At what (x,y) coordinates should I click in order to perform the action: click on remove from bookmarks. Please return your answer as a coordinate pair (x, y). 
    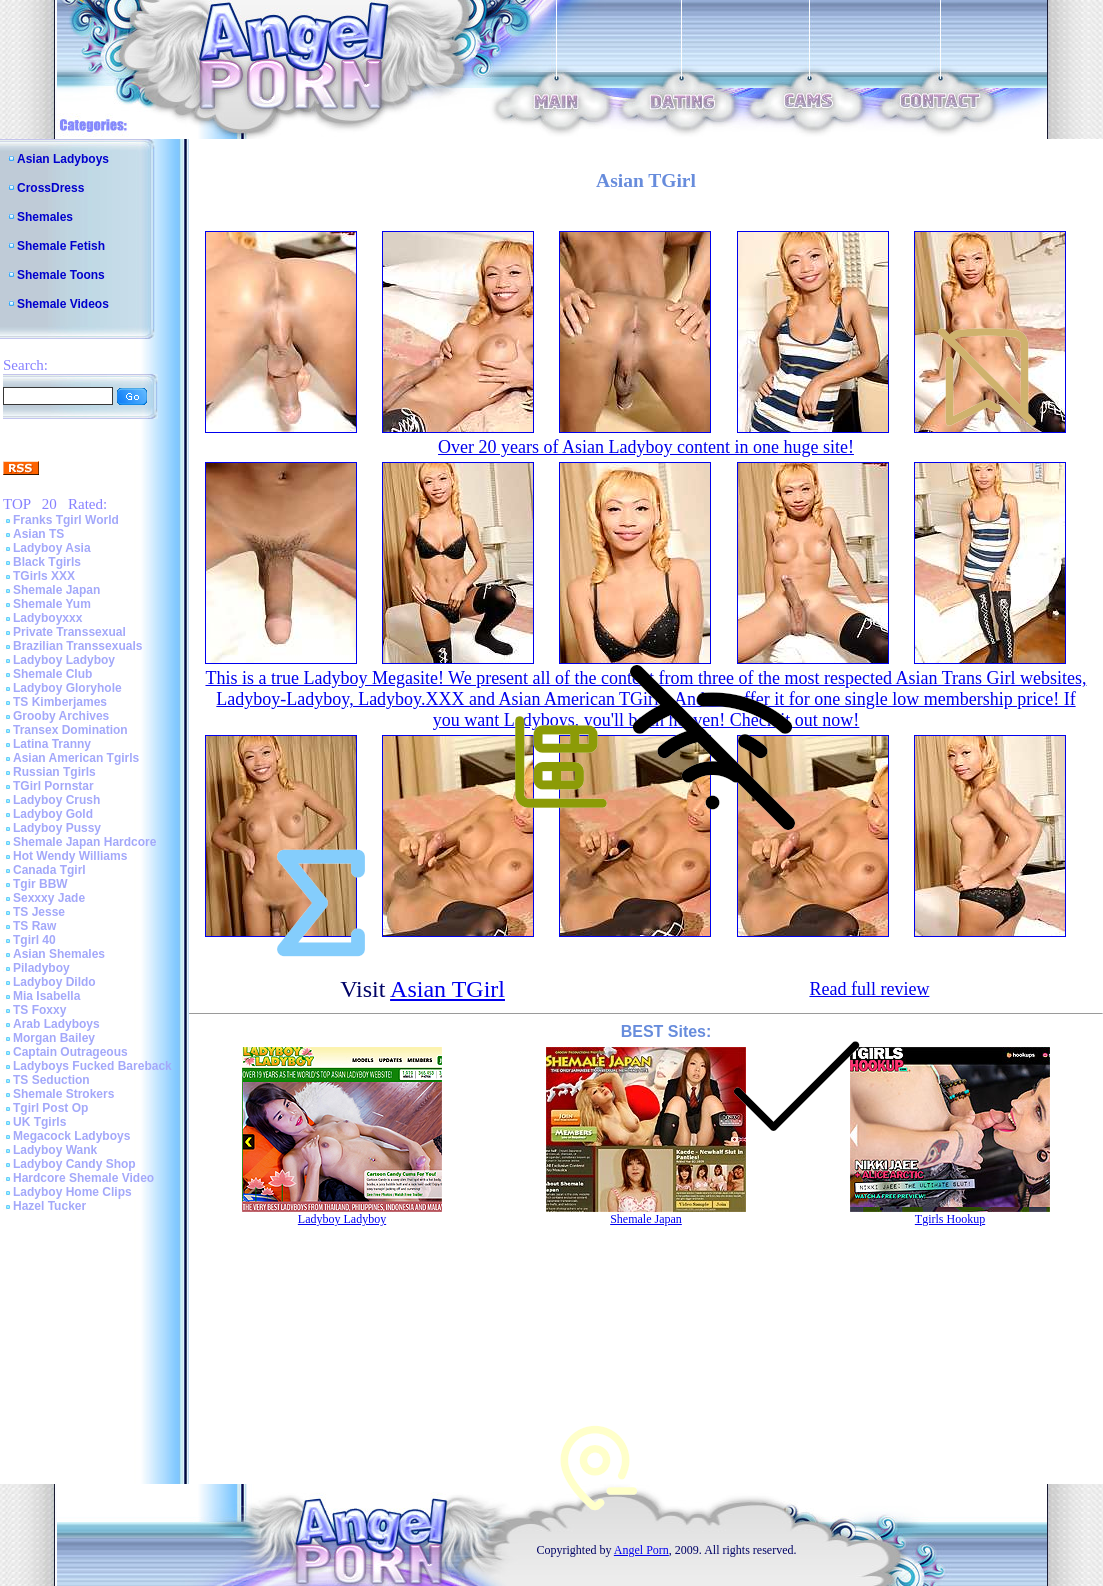
    Looking at the image, I should click on (987, 377).